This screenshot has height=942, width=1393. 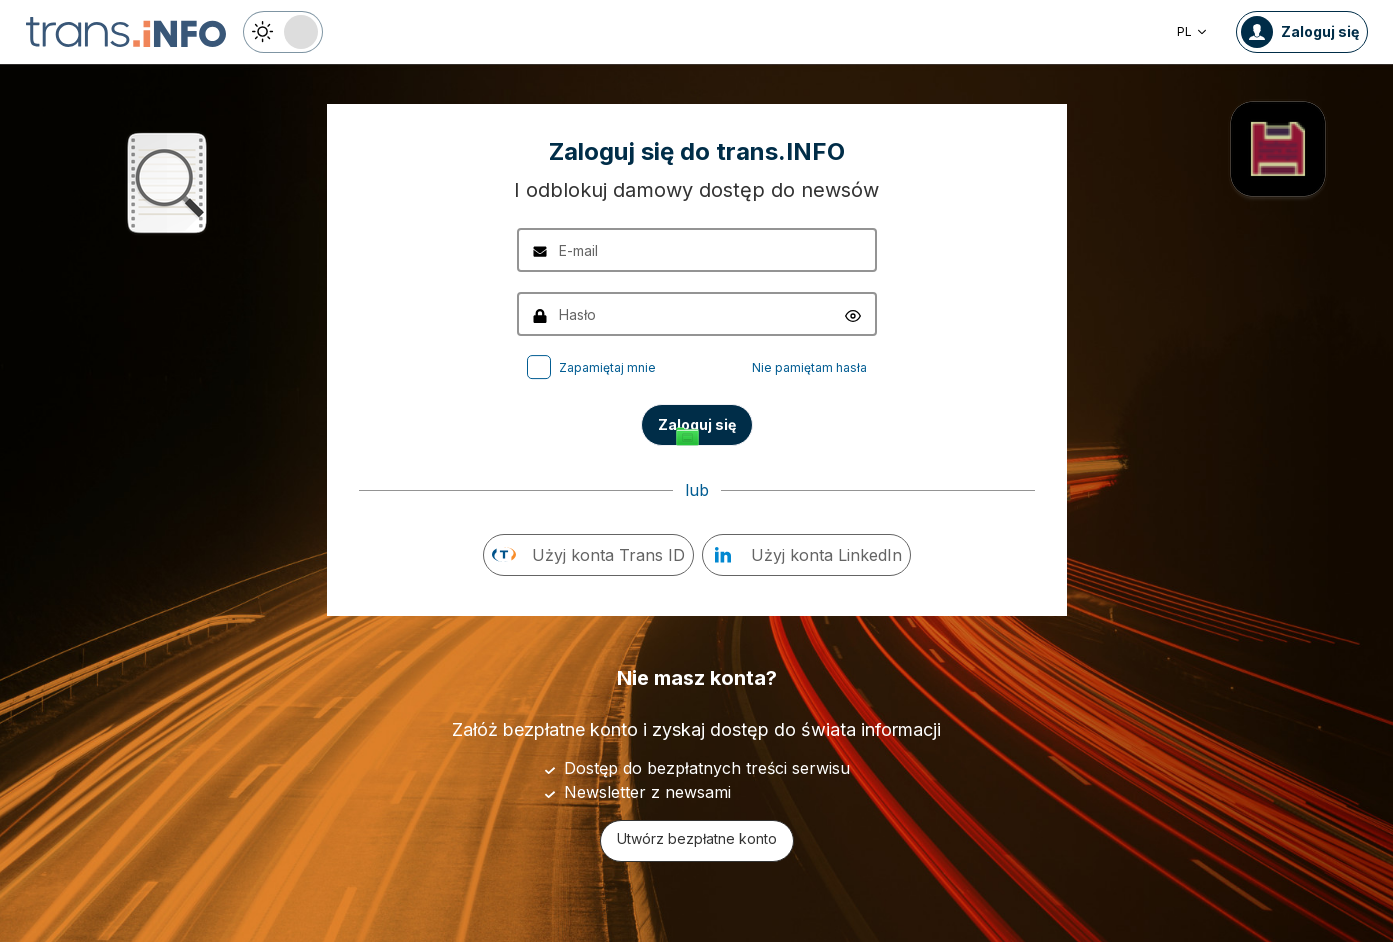 What do you see at coordinates (1278, 149) in the screenshot?
I see `launch inscryption game` at bounding box center [1278, 149].